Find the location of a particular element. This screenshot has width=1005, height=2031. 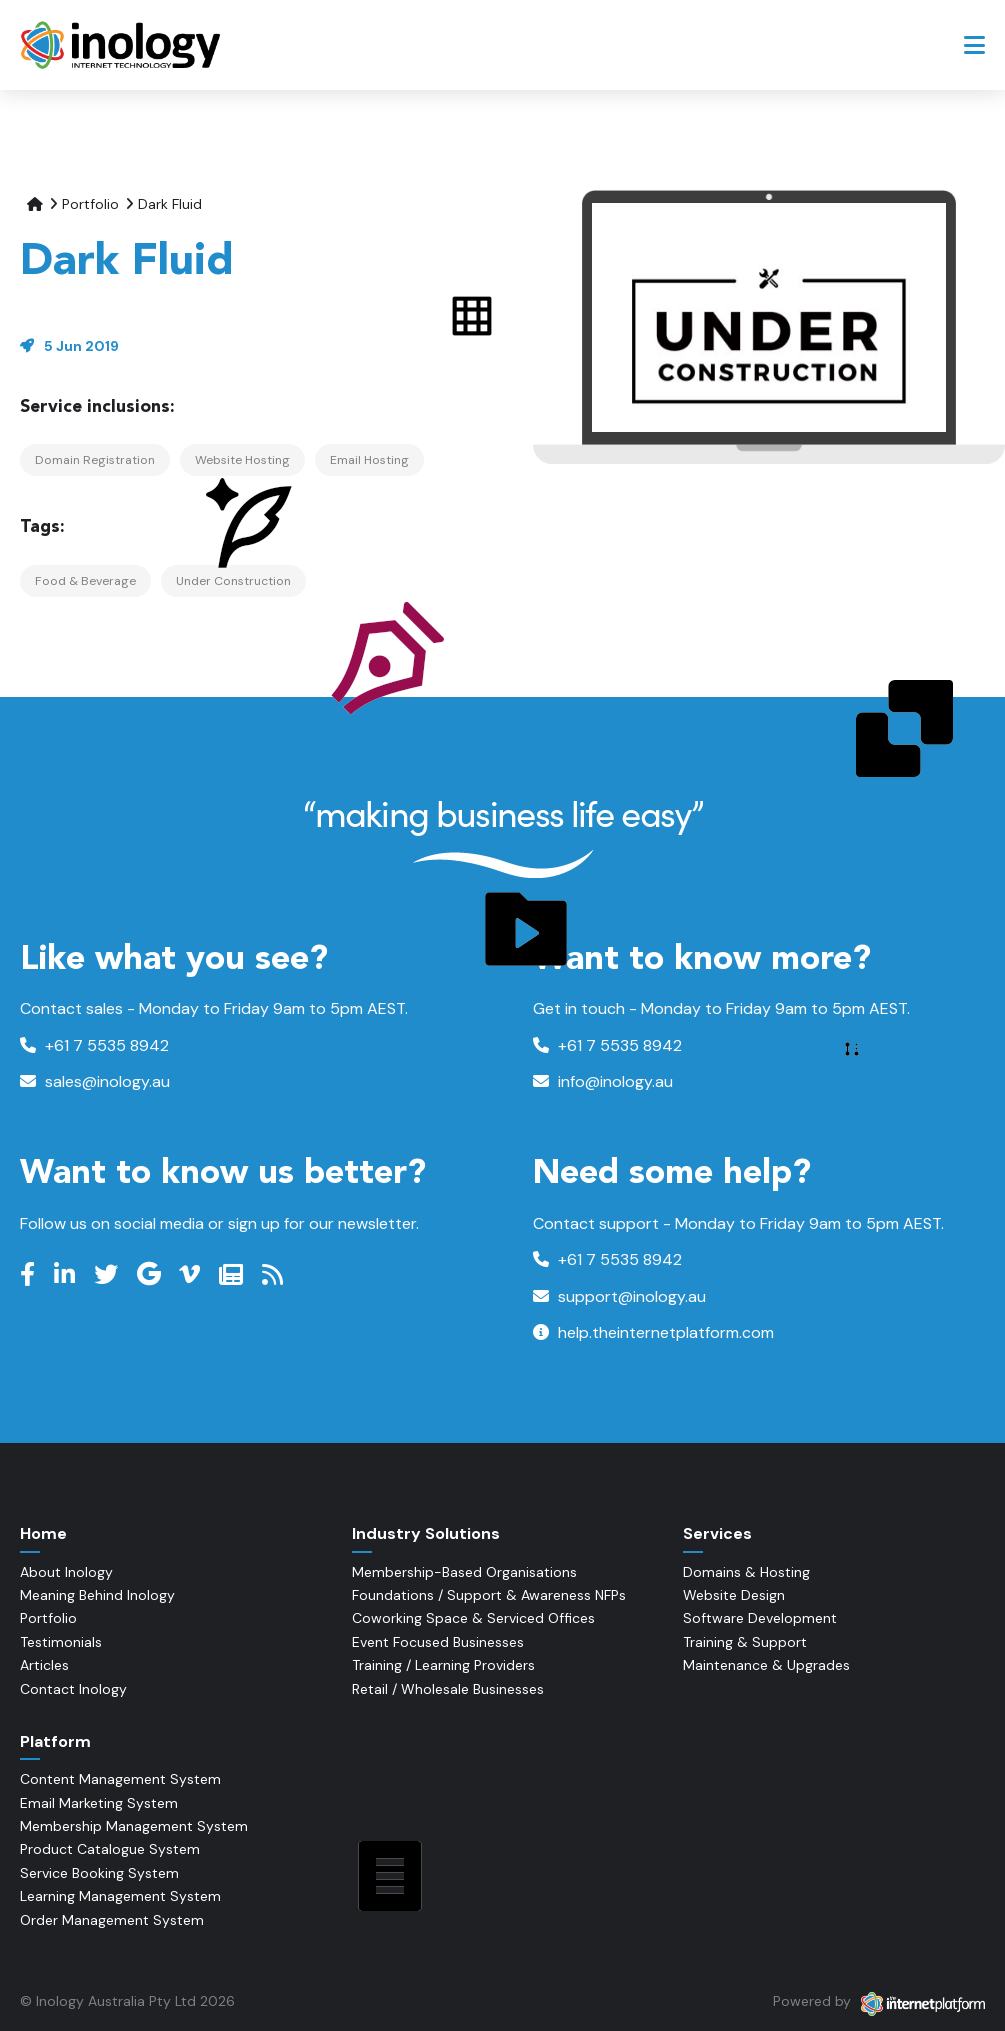

access drawing or illustration tools is located at coordinates (383, 662).